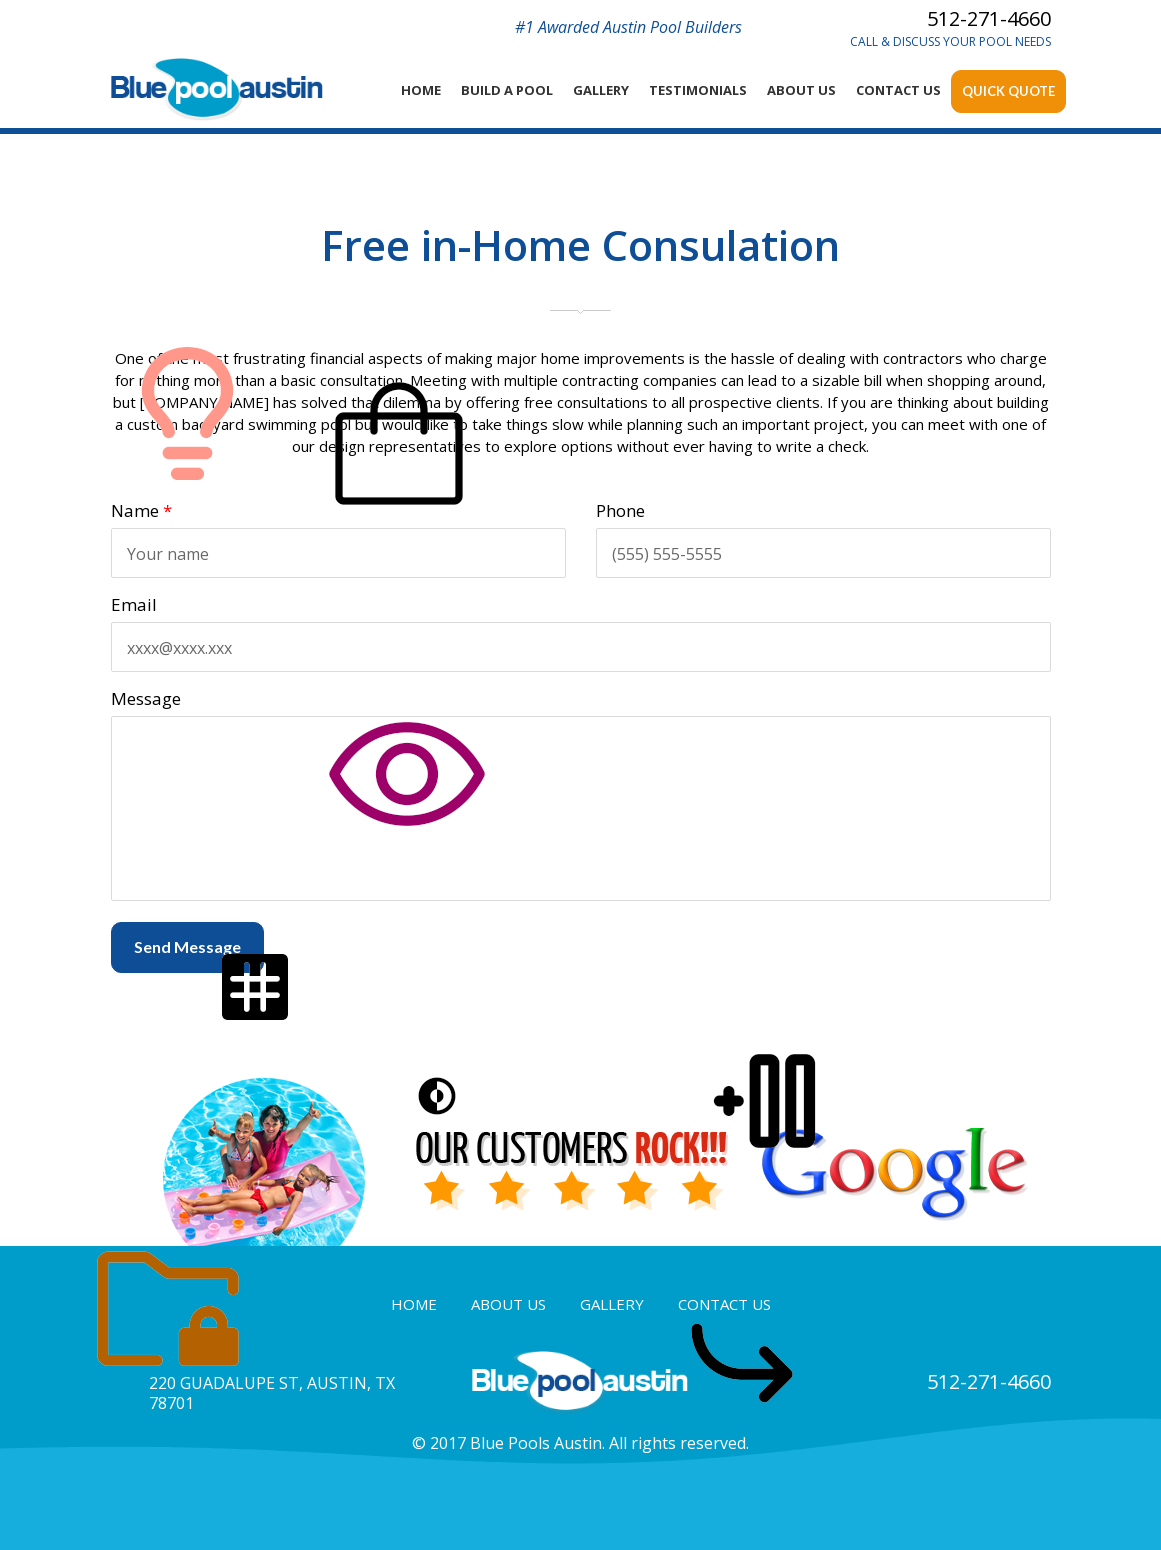  I want to click on reply to a message or comment, so click(742, 1363).